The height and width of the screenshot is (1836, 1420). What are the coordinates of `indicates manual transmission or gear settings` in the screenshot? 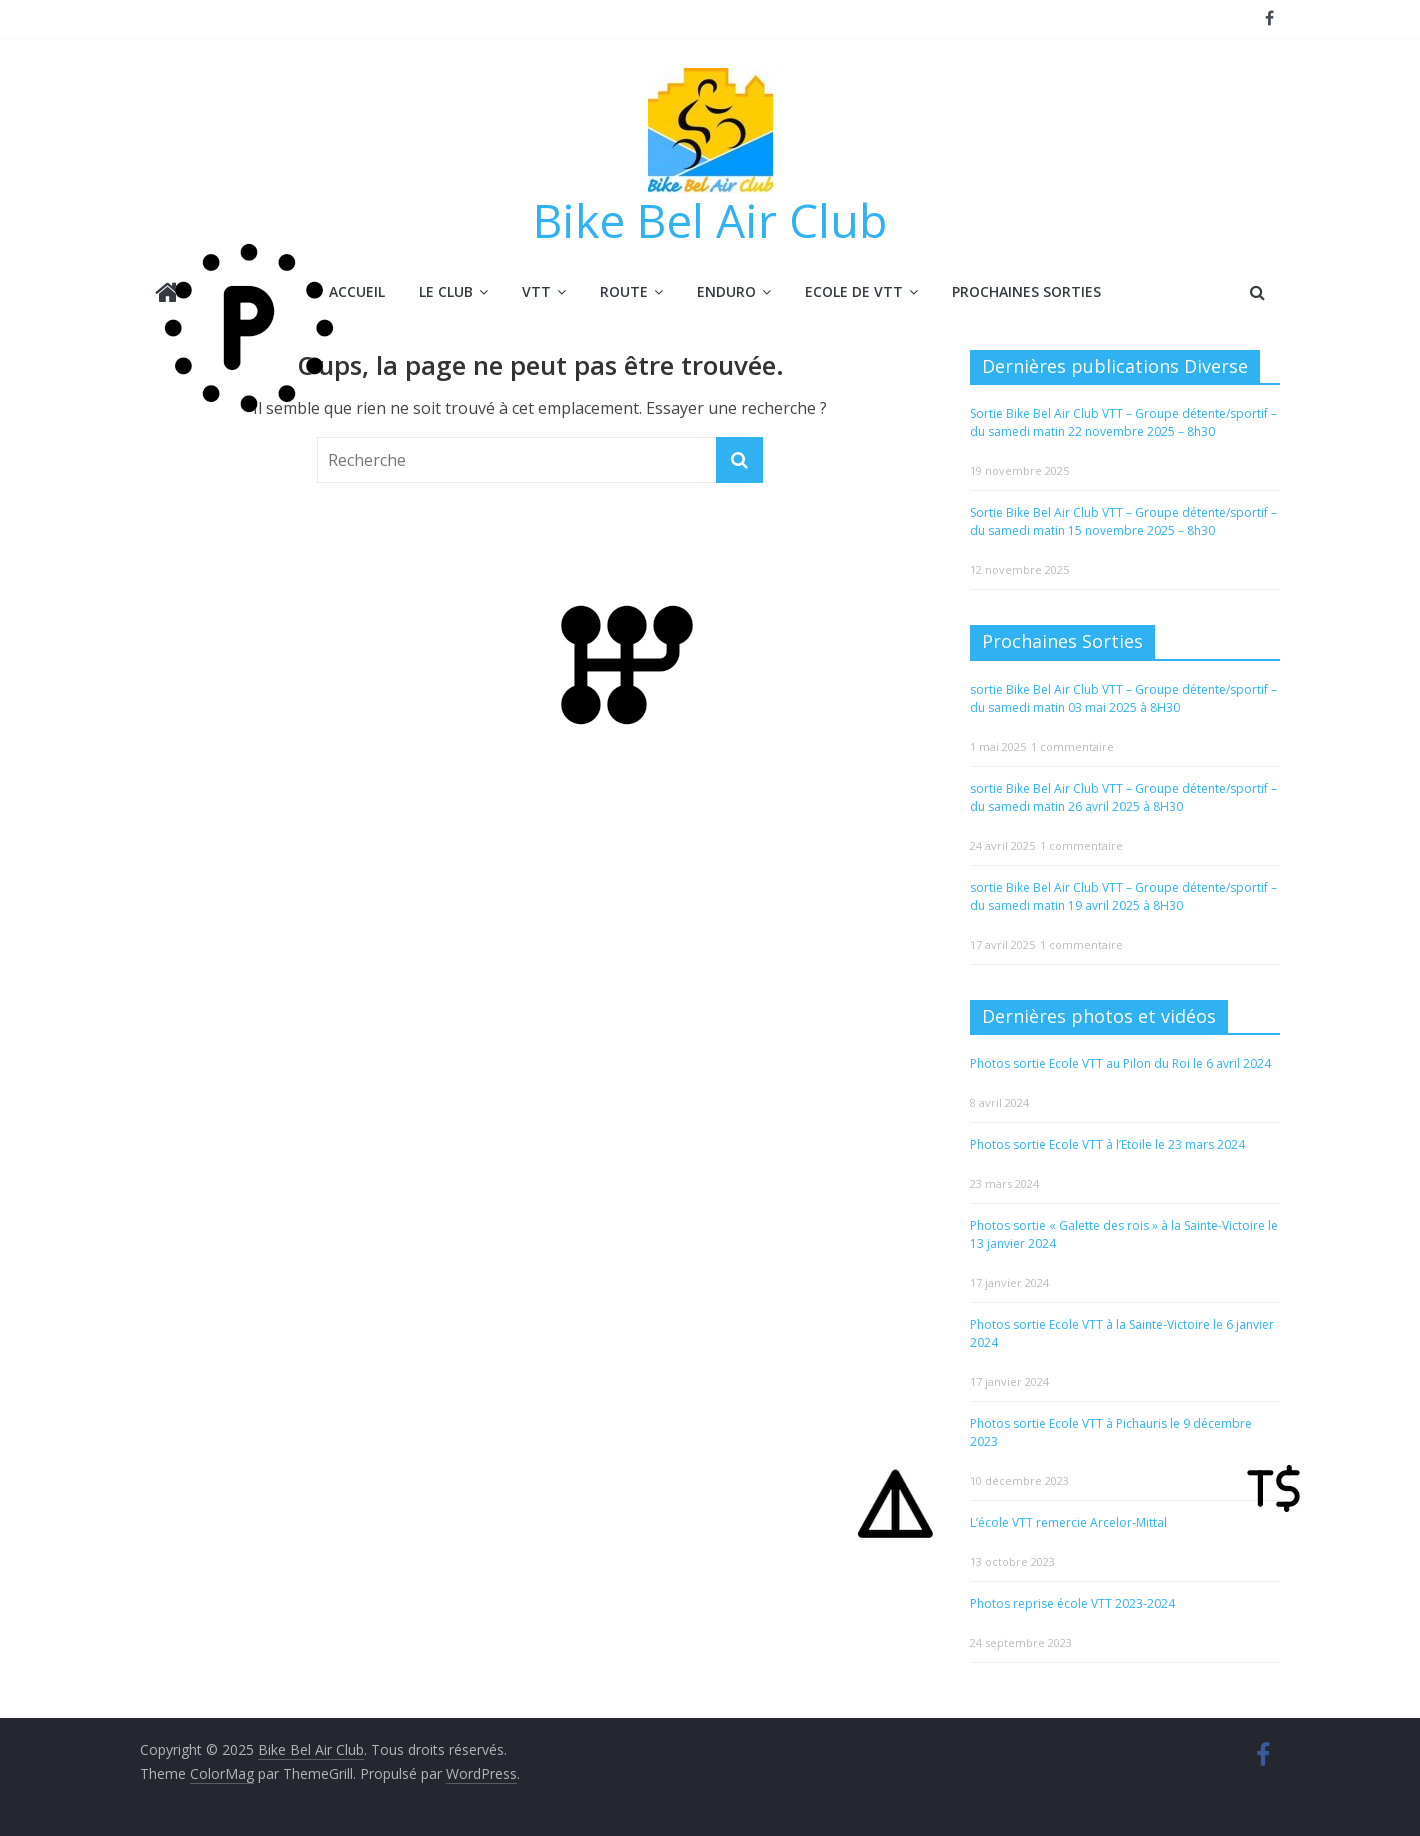 It's located at (627, 665).